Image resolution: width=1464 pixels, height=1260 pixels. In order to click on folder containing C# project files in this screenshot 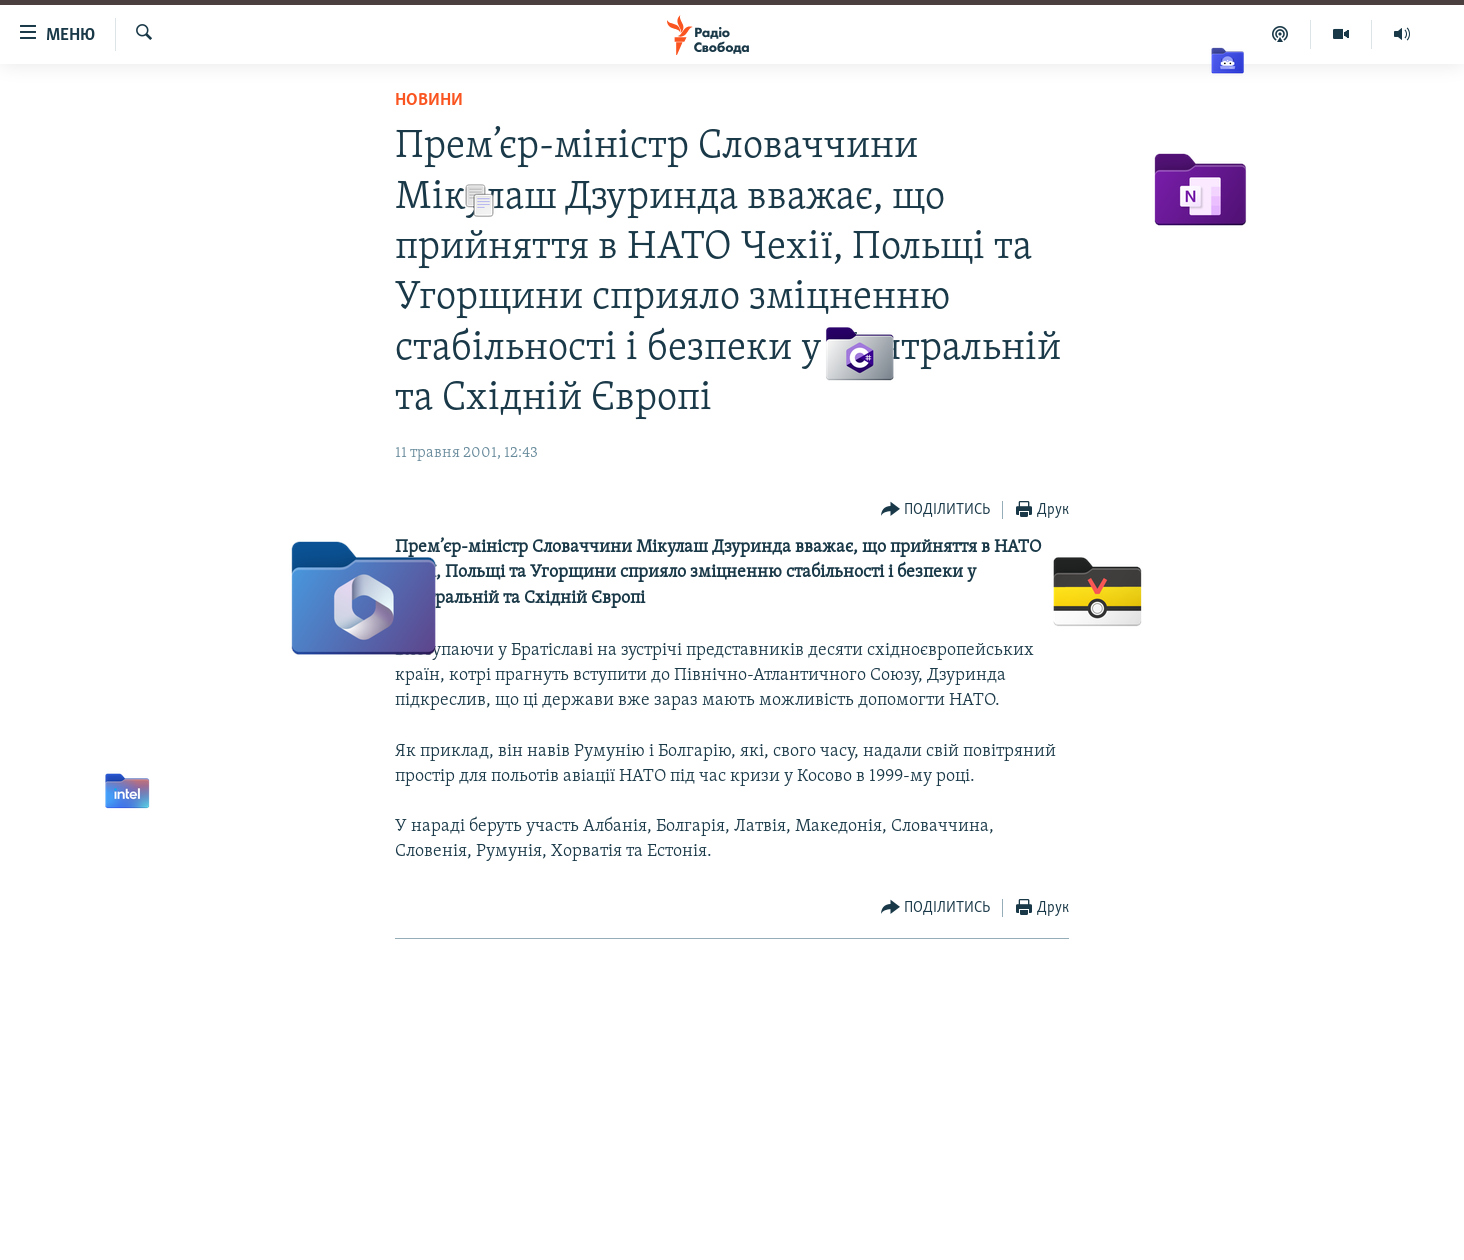, I will do `click(859, 355)`.